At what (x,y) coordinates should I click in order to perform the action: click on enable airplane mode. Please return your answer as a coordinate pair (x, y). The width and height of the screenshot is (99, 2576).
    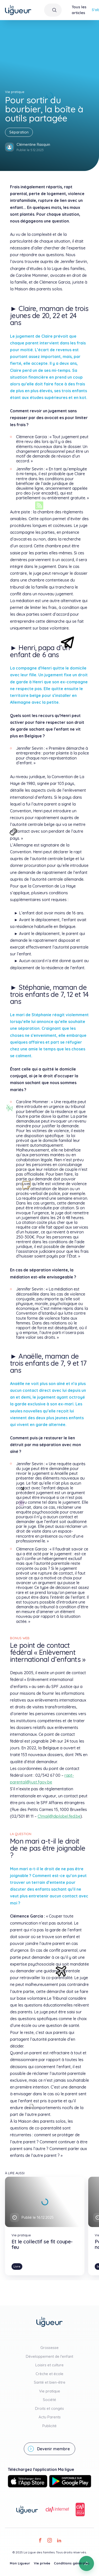
    Looking at the image, I should click on (61, 1971).